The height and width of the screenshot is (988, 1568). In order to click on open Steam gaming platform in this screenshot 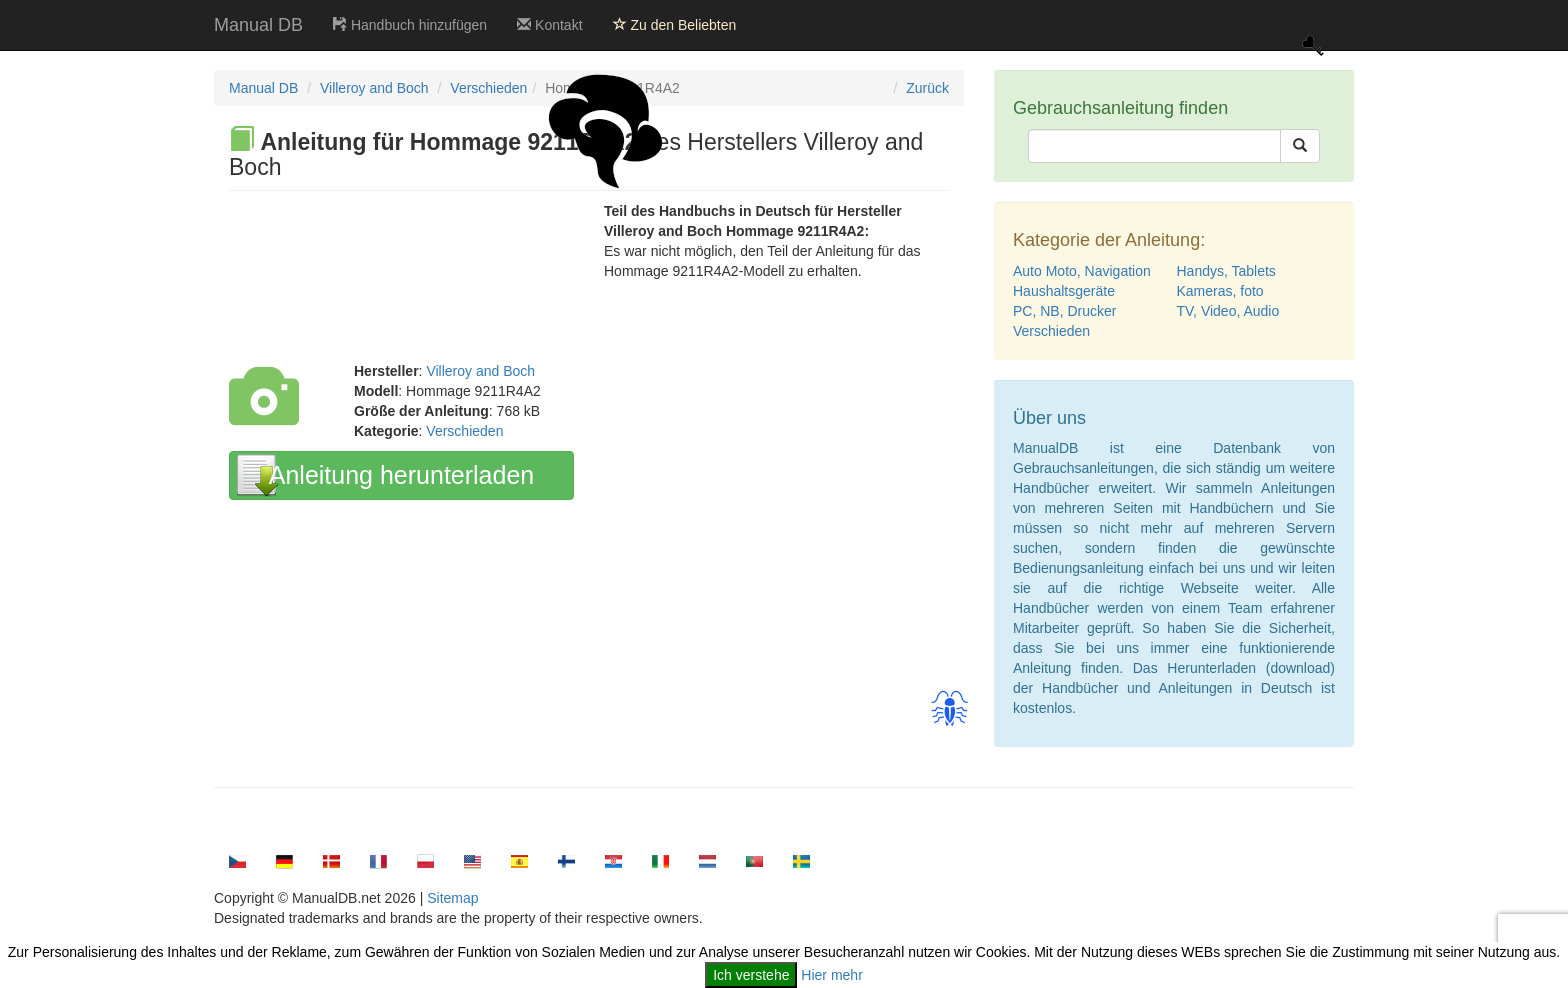, I will do `click(605, 131)`.